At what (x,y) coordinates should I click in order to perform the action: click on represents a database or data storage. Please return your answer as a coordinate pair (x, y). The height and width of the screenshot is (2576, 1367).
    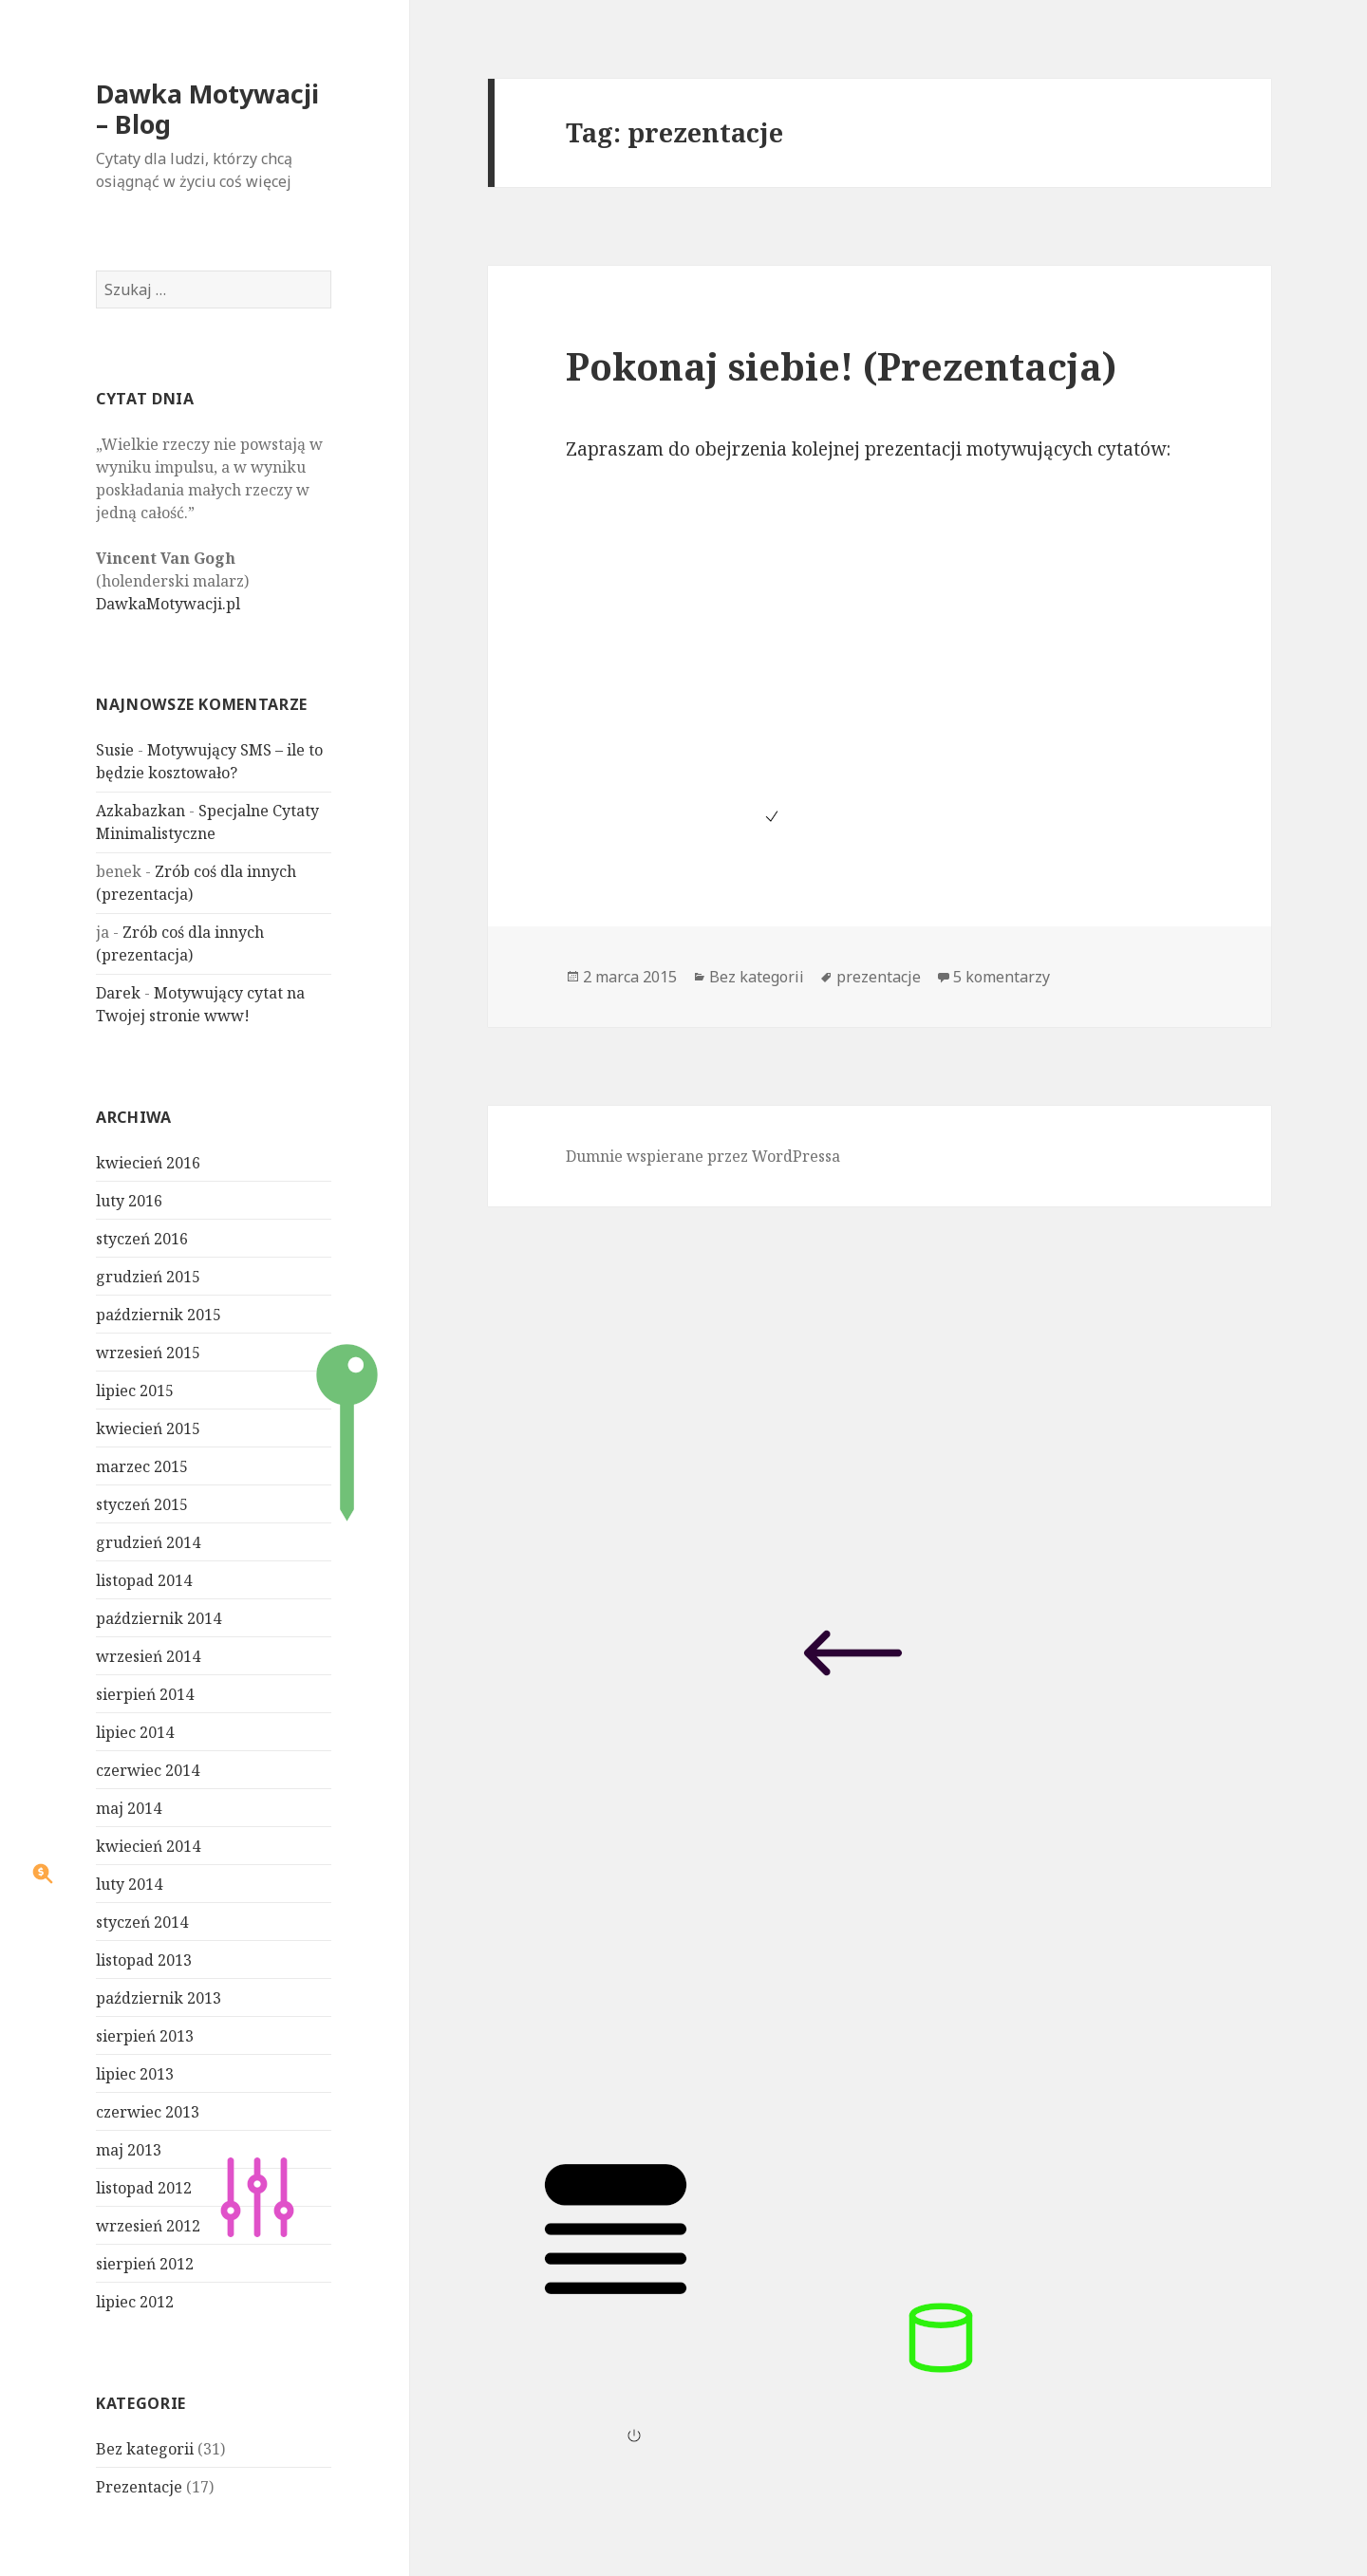
    Looking at the image, I should click on (941, 2338).